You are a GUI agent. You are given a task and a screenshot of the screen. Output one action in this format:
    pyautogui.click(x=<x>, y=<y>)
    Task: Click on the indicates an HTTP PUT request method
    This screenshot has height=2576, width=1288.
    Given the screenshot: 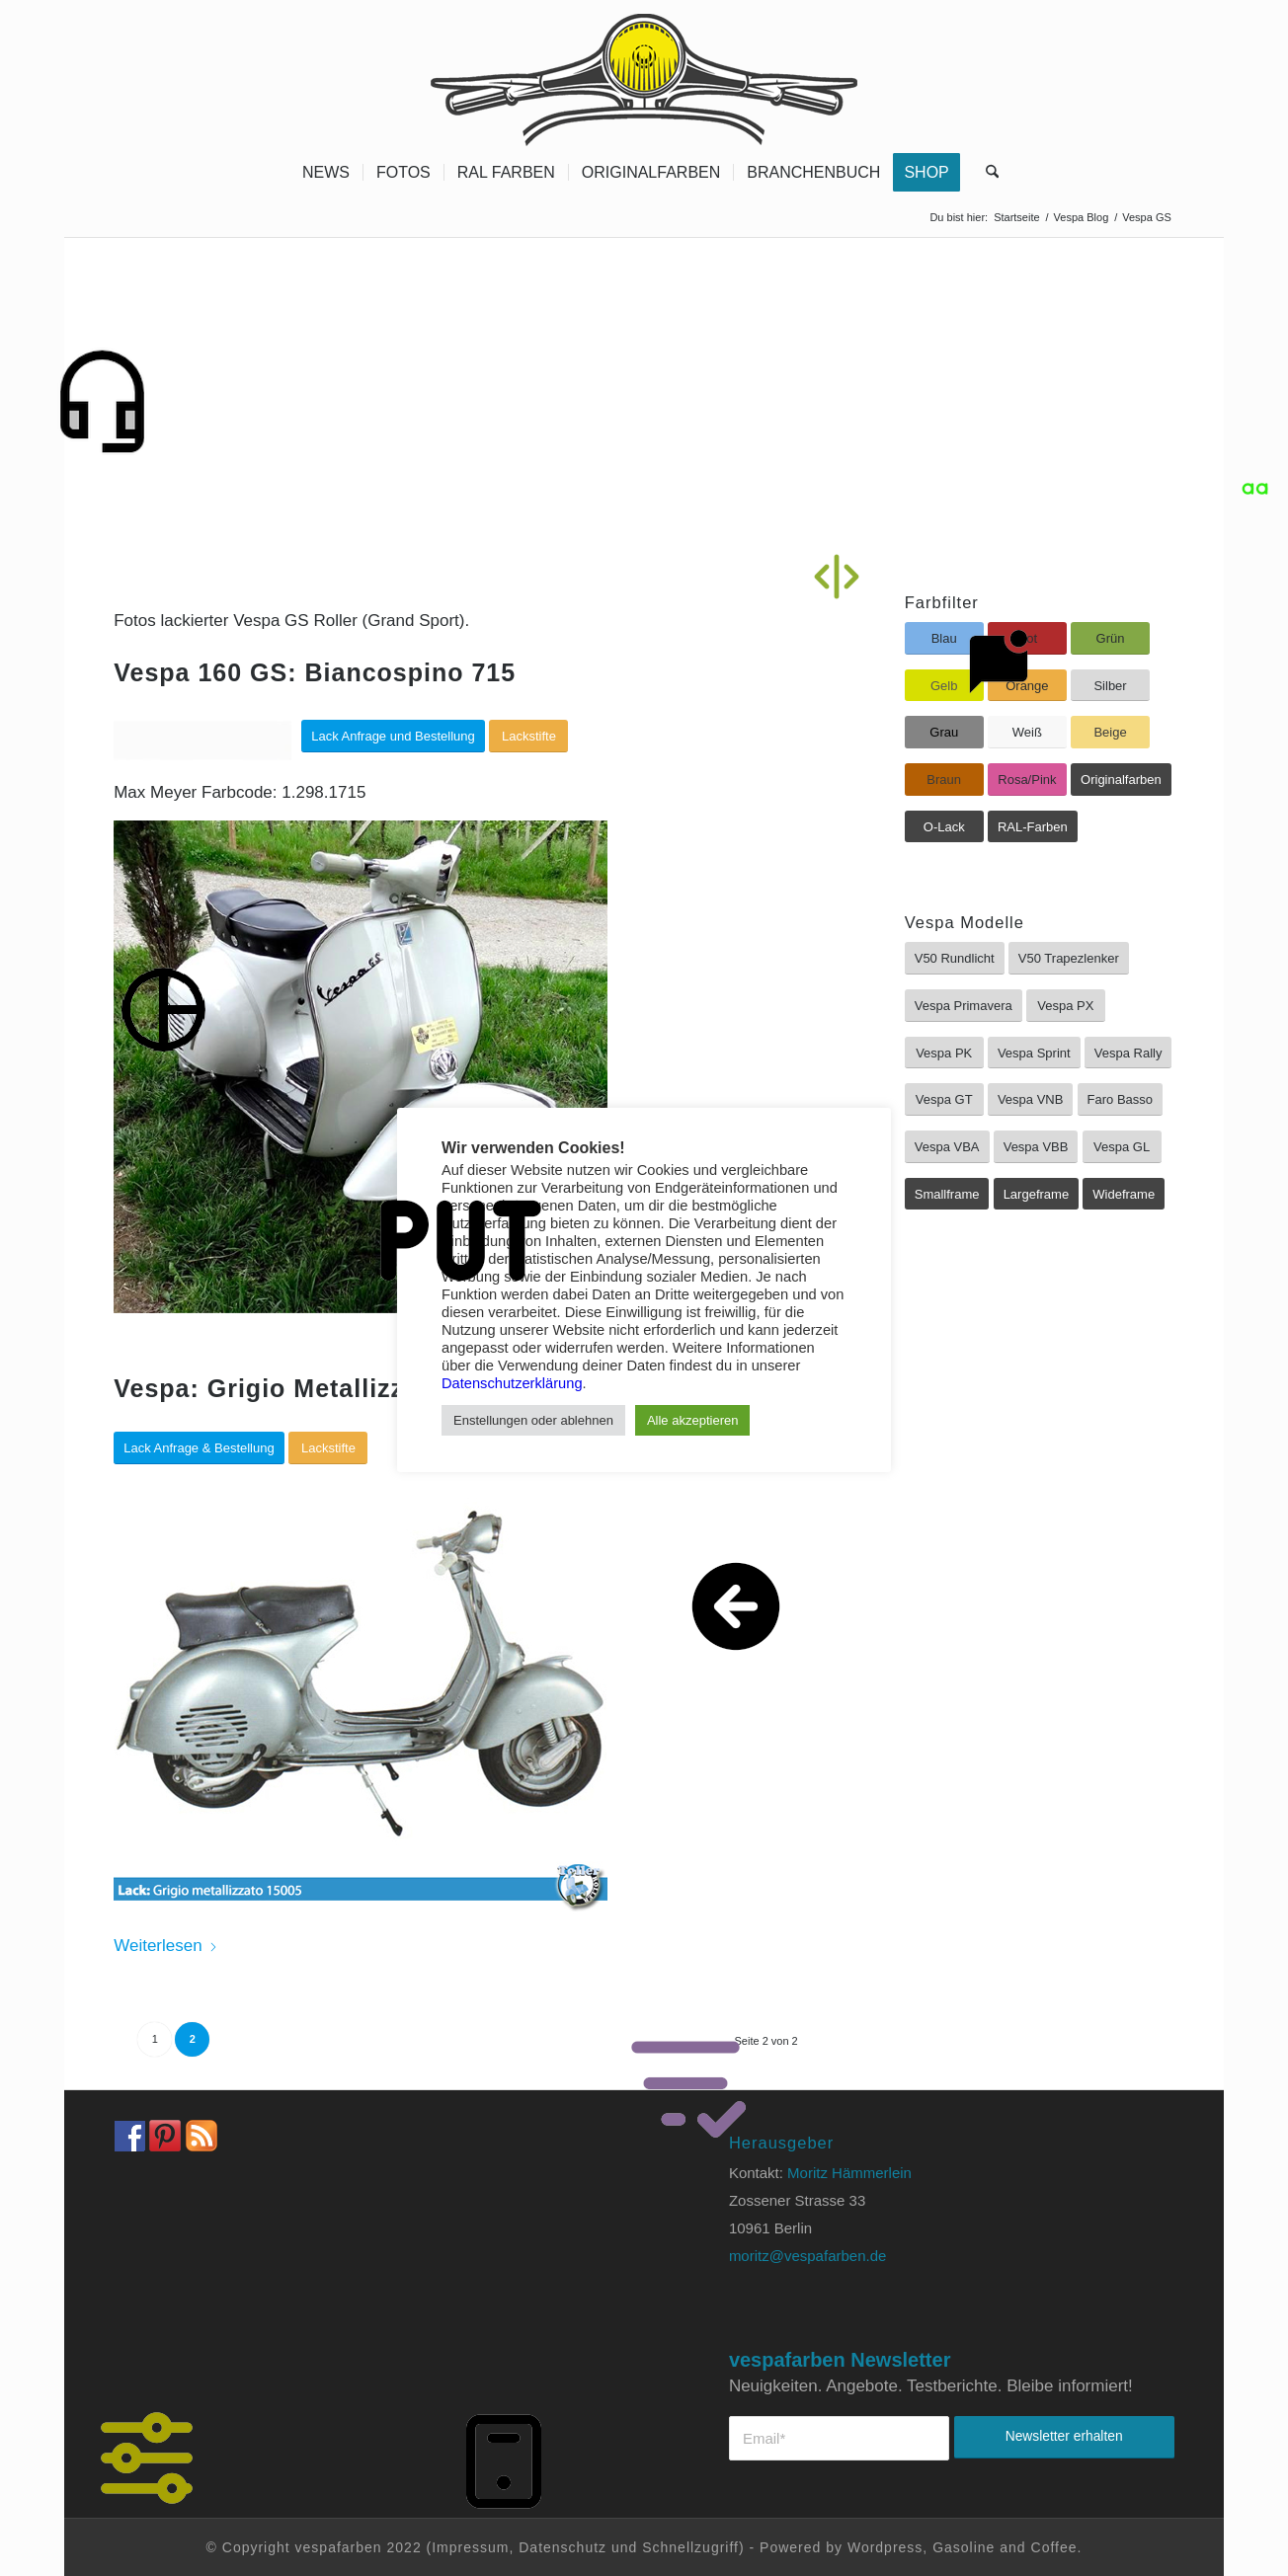 What is the action you would take?
    pyautogui.click(x=460, y=1240)
    